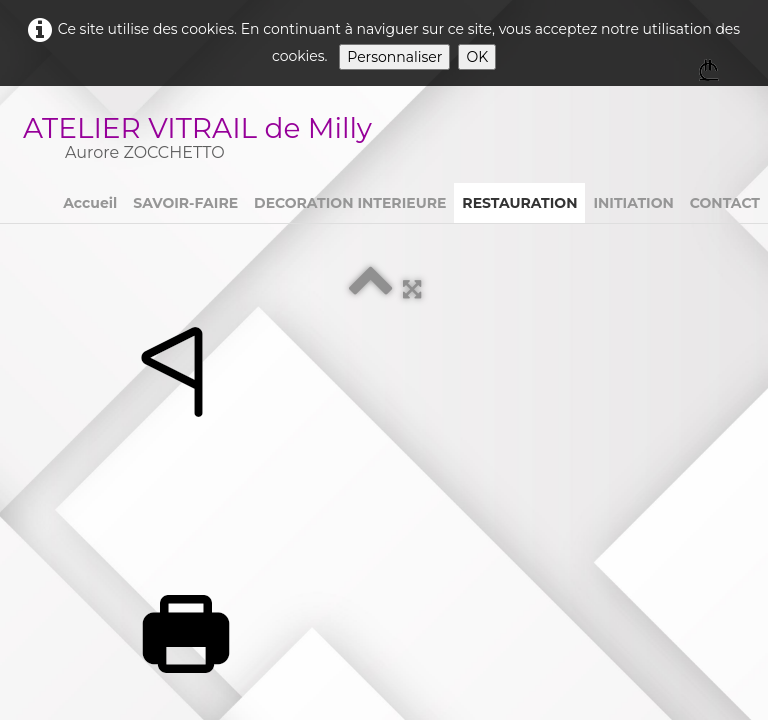 This screenshot has height=720, width=768. I want to click on mark or flag an item for review, so click(174, 372).